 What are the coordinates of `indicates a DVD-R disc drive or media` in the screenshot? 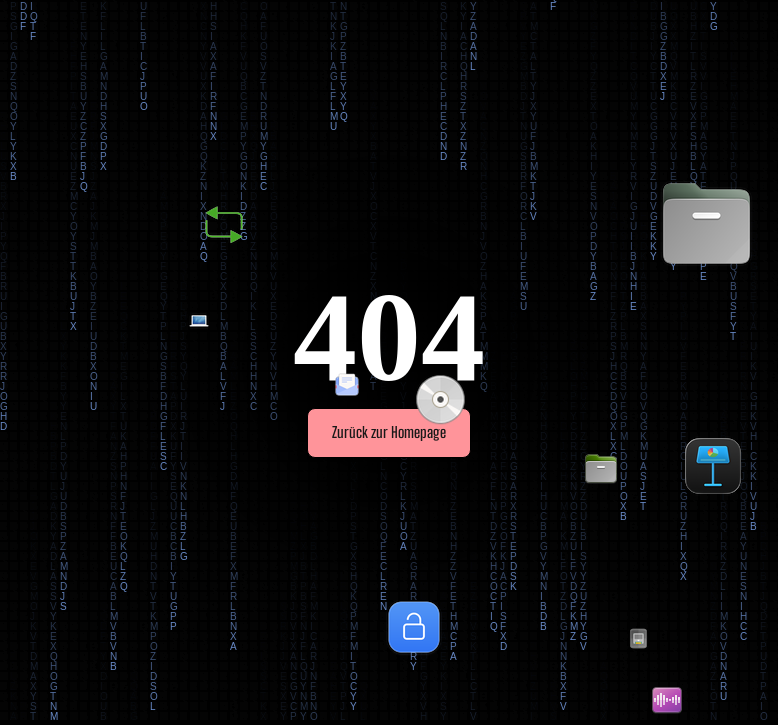 It's located at (440, 399).